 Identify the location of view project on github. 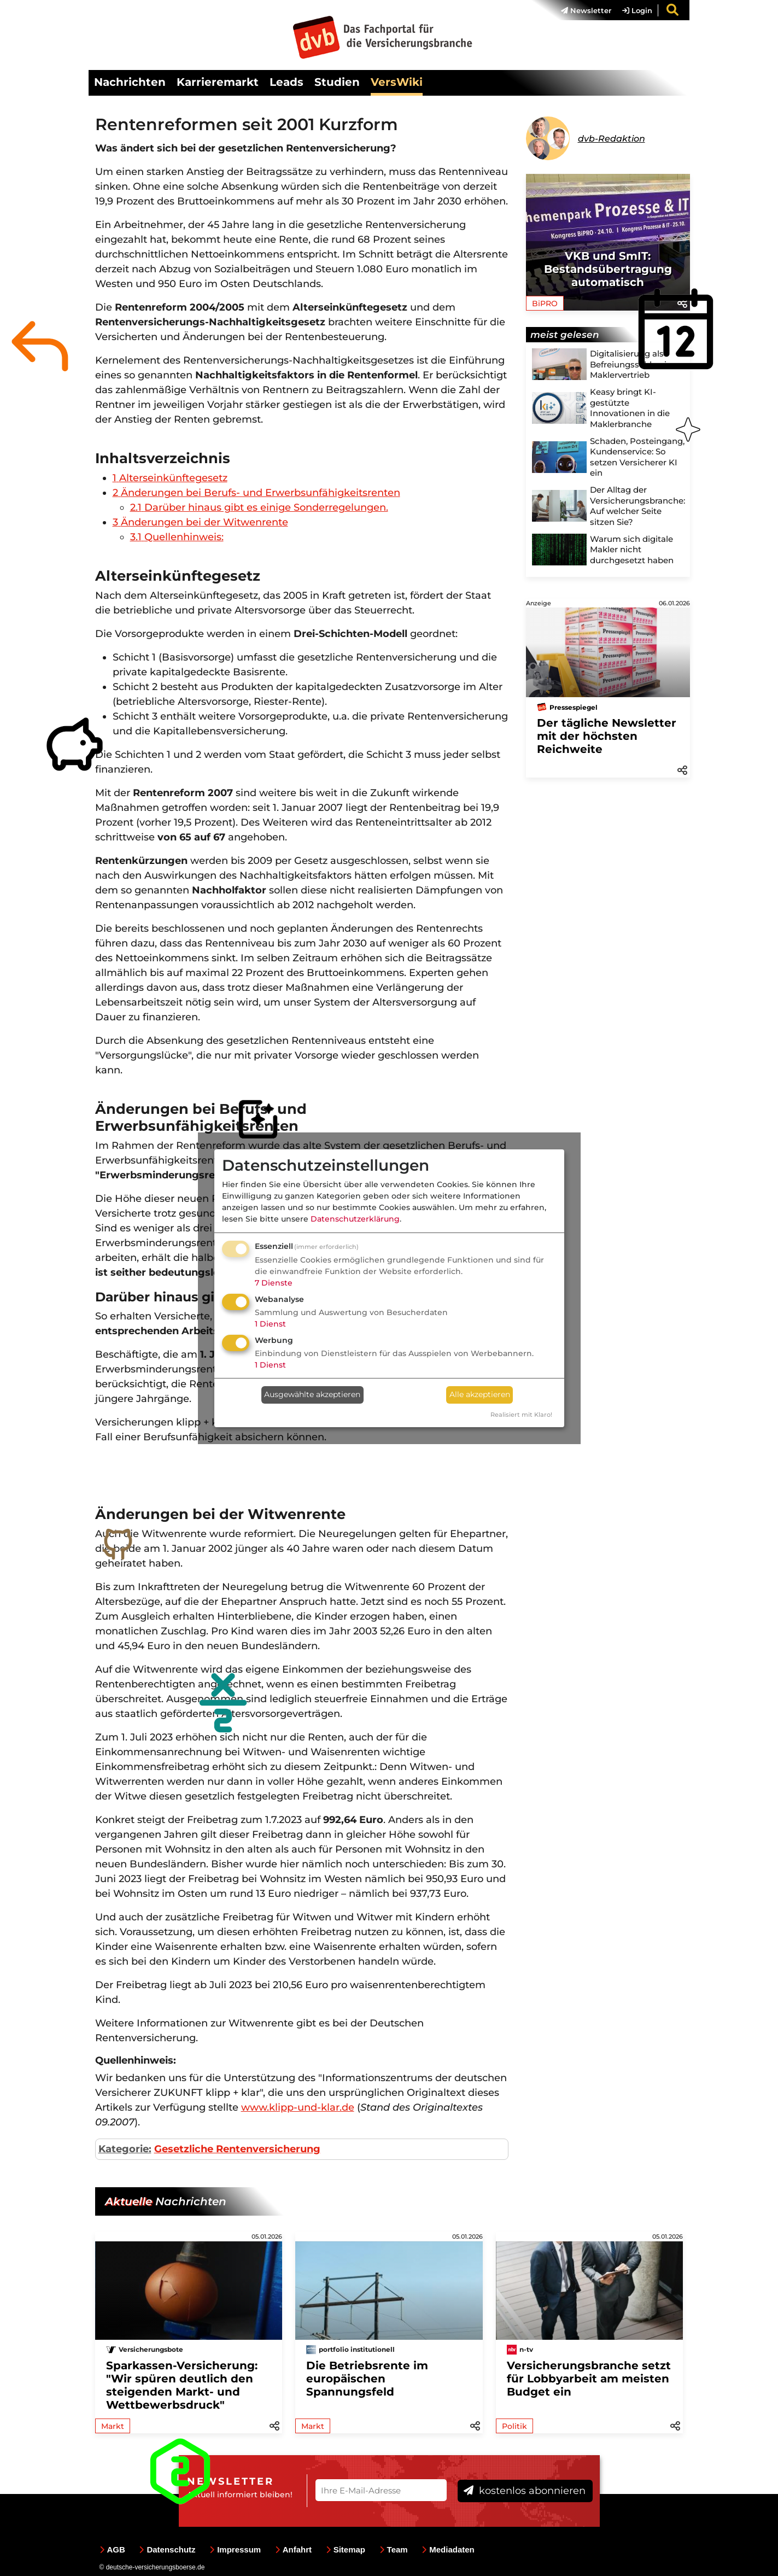
(118, 1544).